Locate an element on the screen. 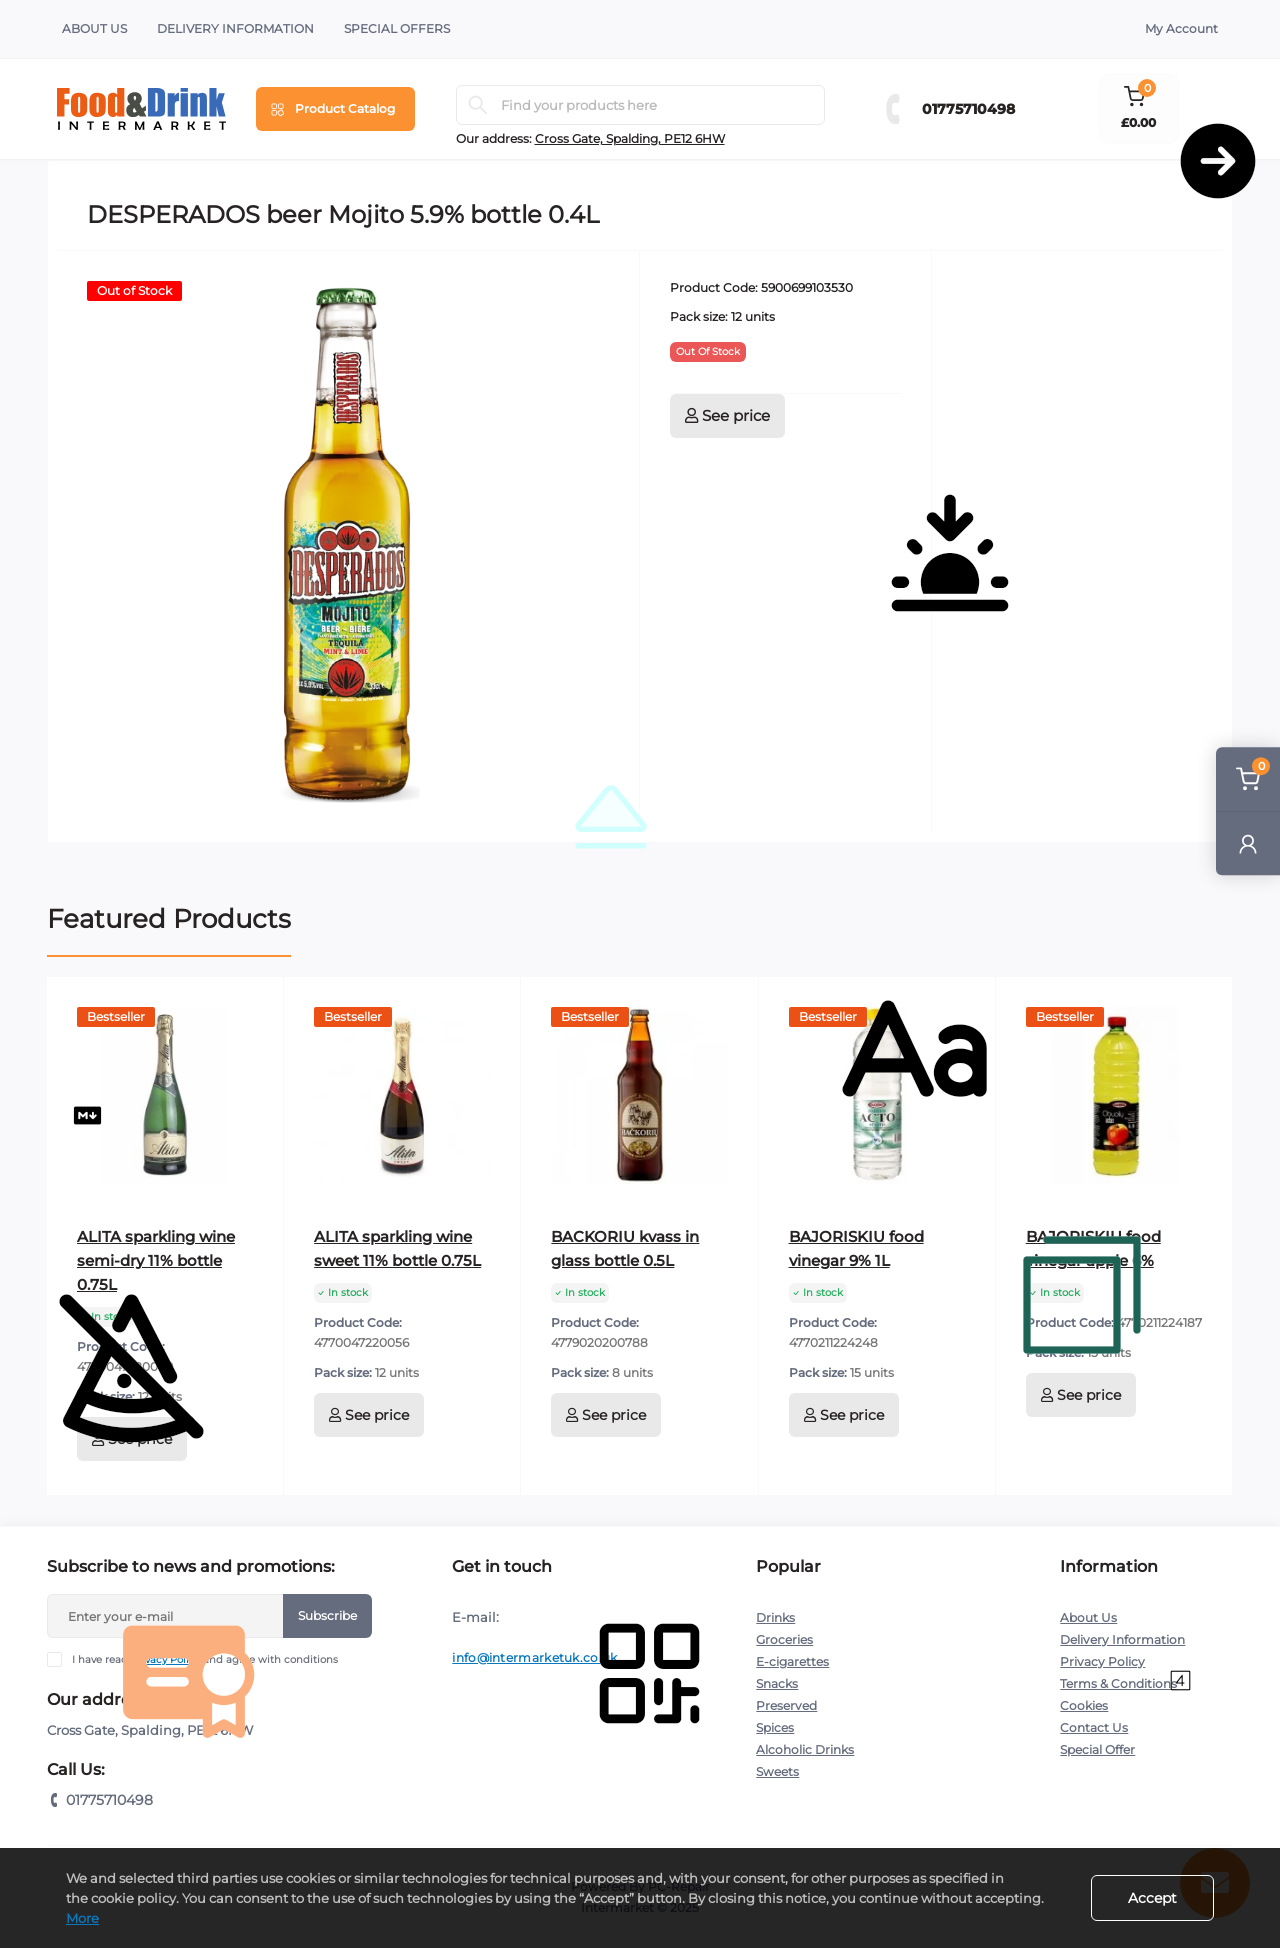  scan or display a QR code is located at coordinates (649, 1673).